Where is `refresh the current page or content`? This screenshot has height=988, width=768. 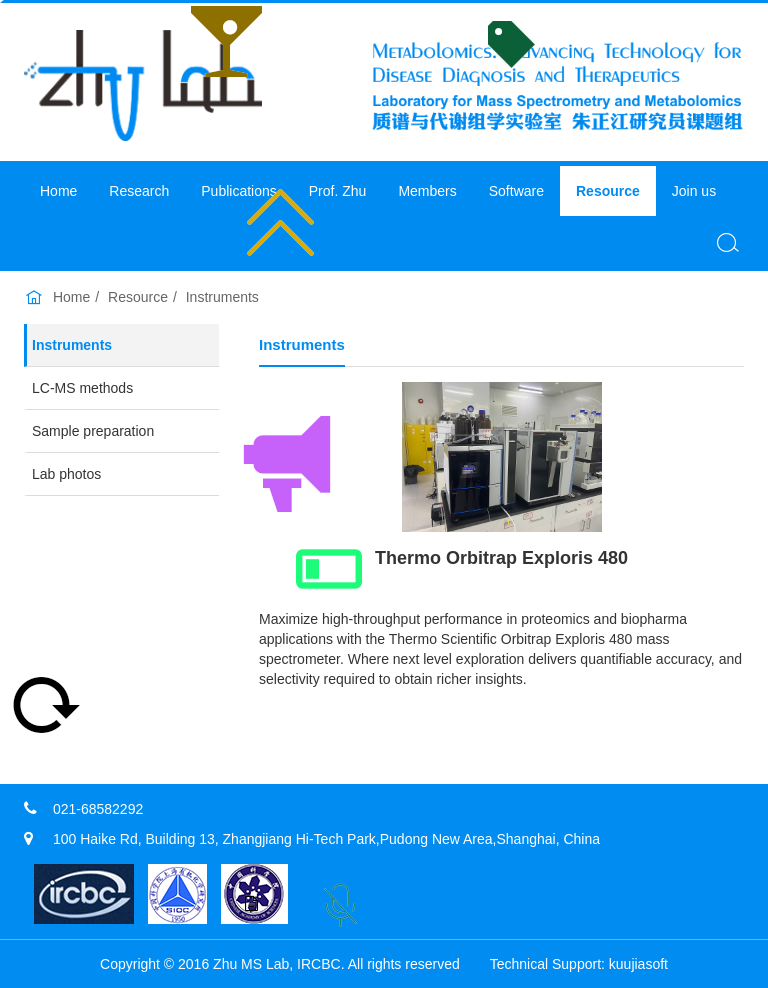
refresh the current page or content is located at coordinates (45, 705).